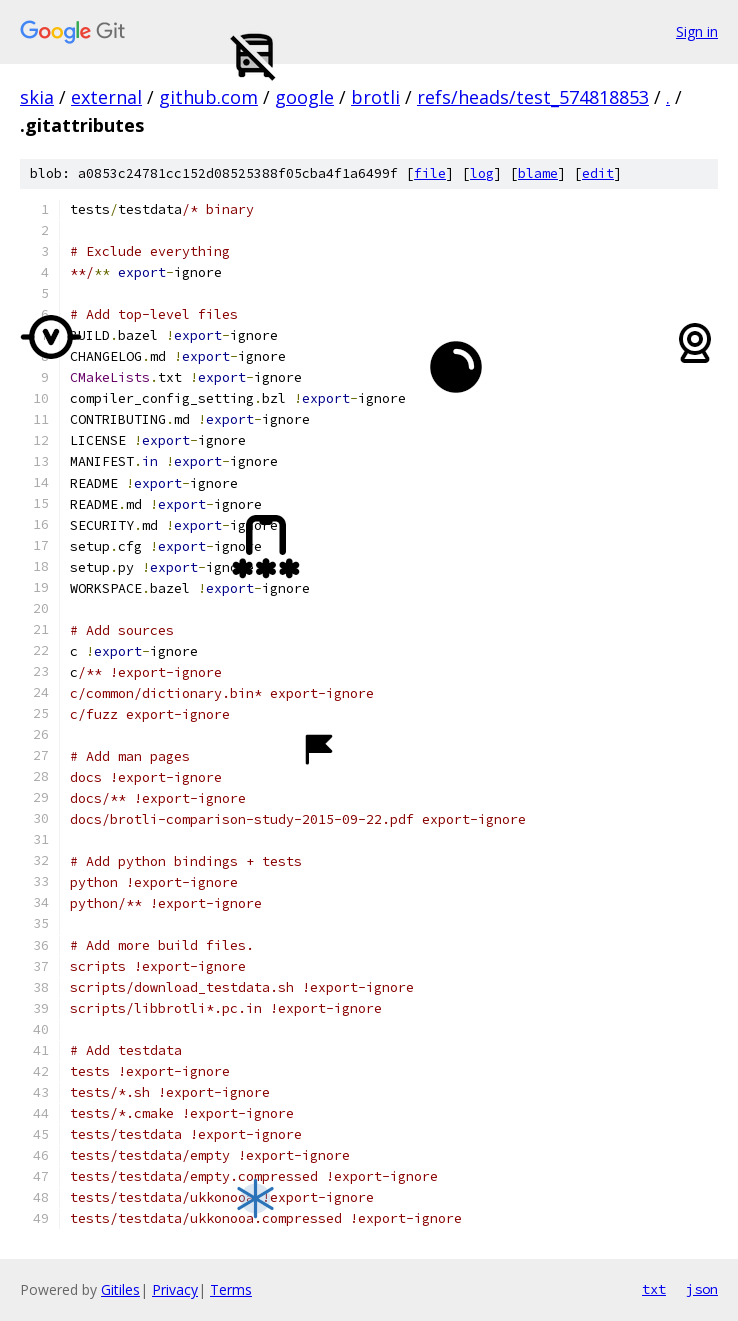  I want to click on access webcam settings, so click(695, 343).